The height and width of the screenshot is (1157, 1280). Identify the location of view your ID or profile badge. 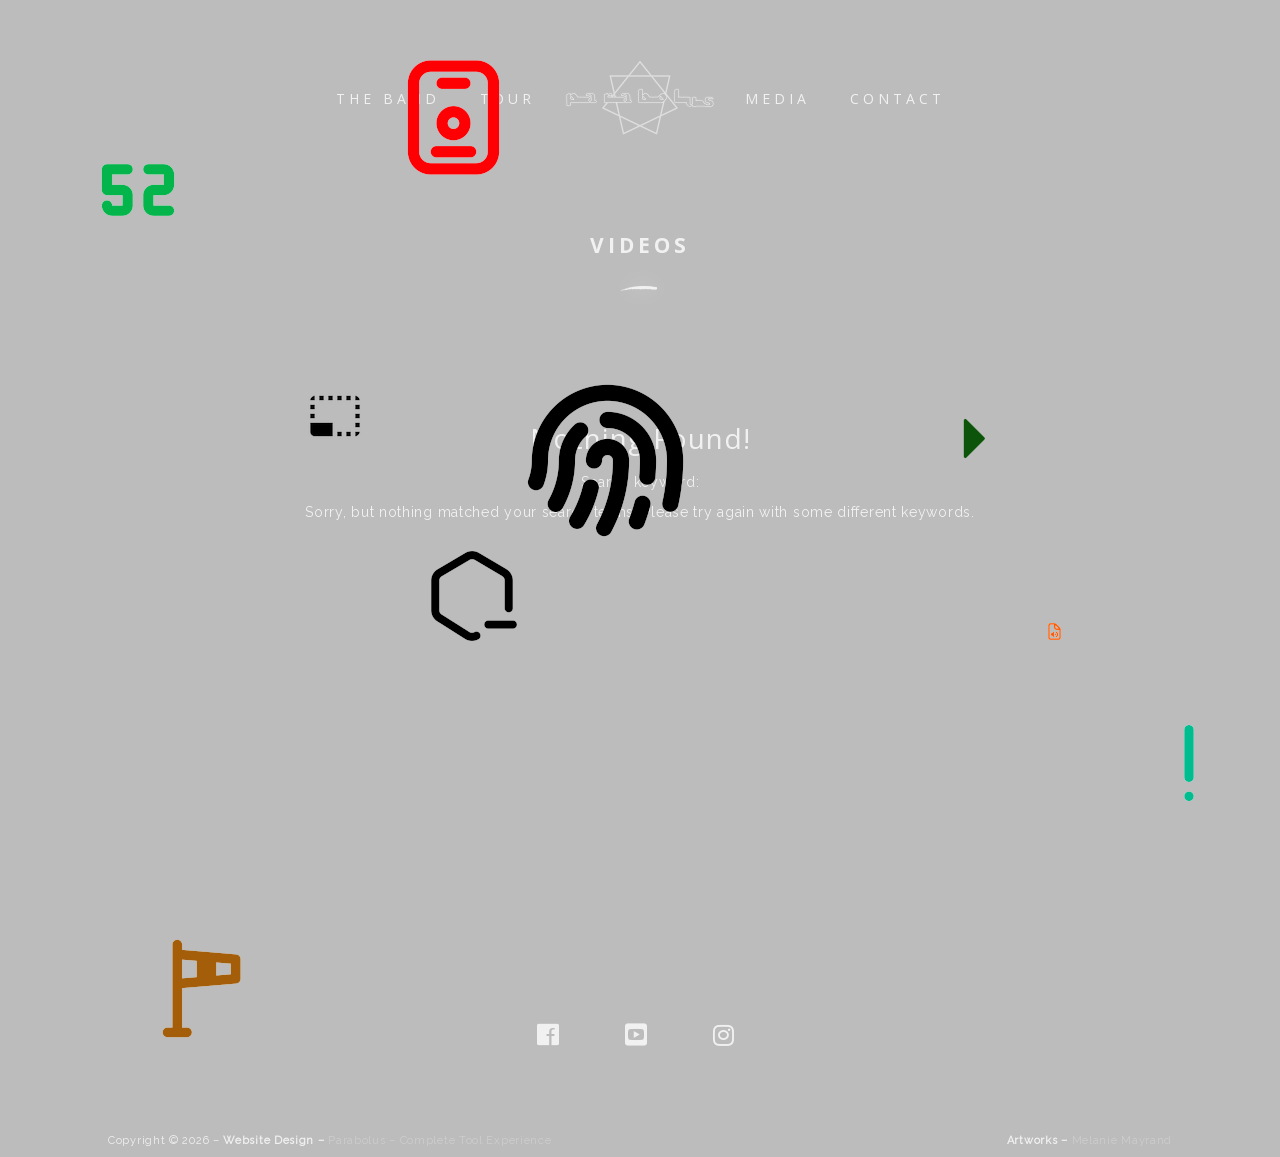
(453, 117).